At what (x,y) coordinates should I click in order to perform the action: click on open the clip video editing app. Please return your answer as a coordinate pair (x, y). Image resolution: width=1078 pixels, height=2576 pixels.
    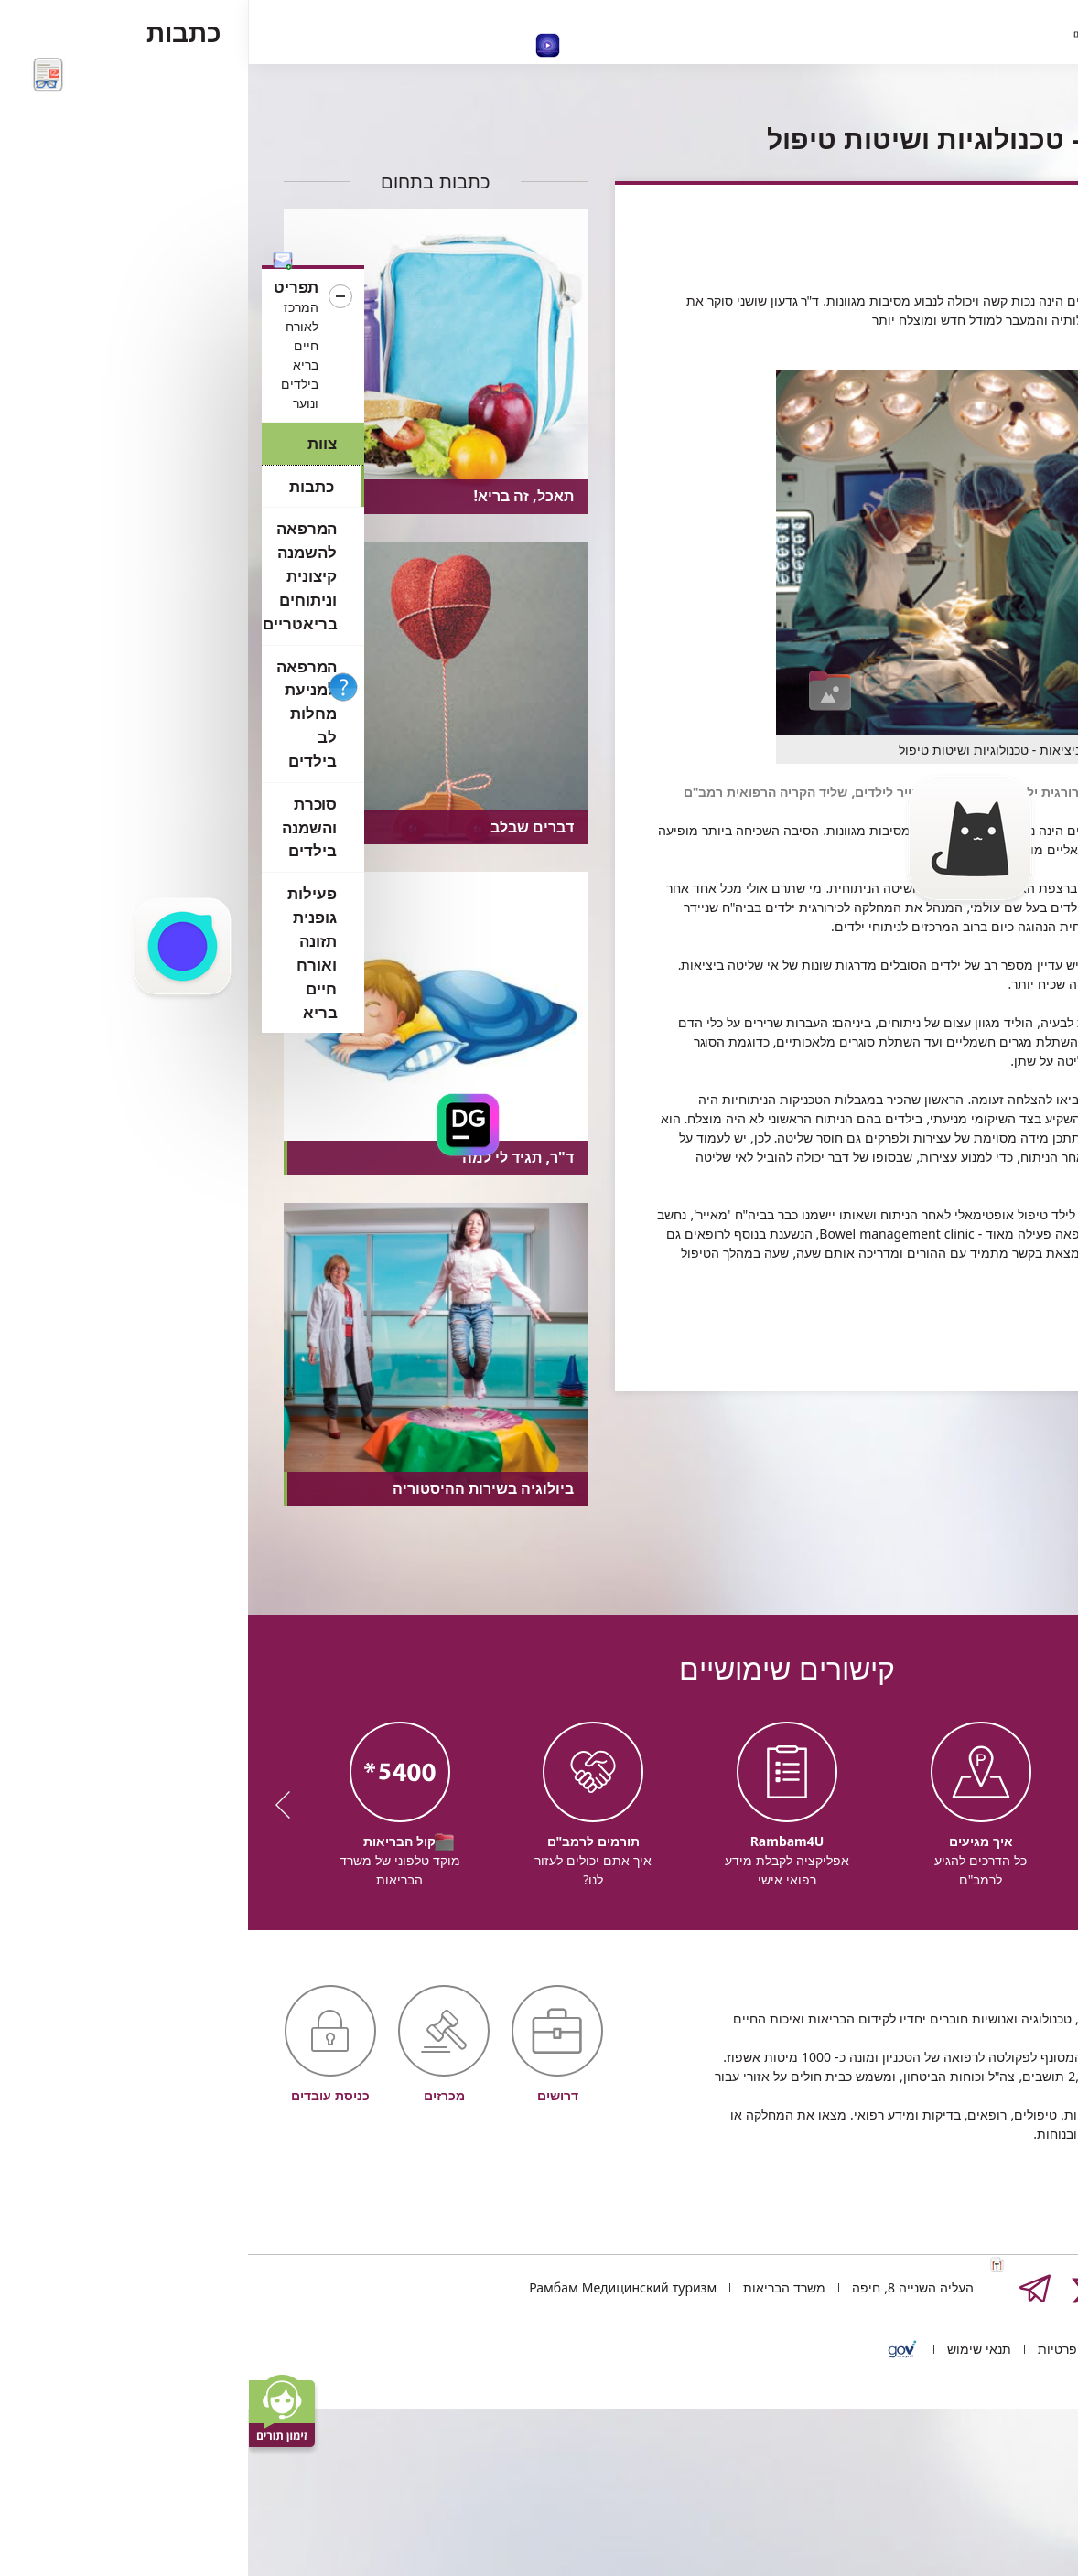
    Looking at the image, I should click on (547, 45).